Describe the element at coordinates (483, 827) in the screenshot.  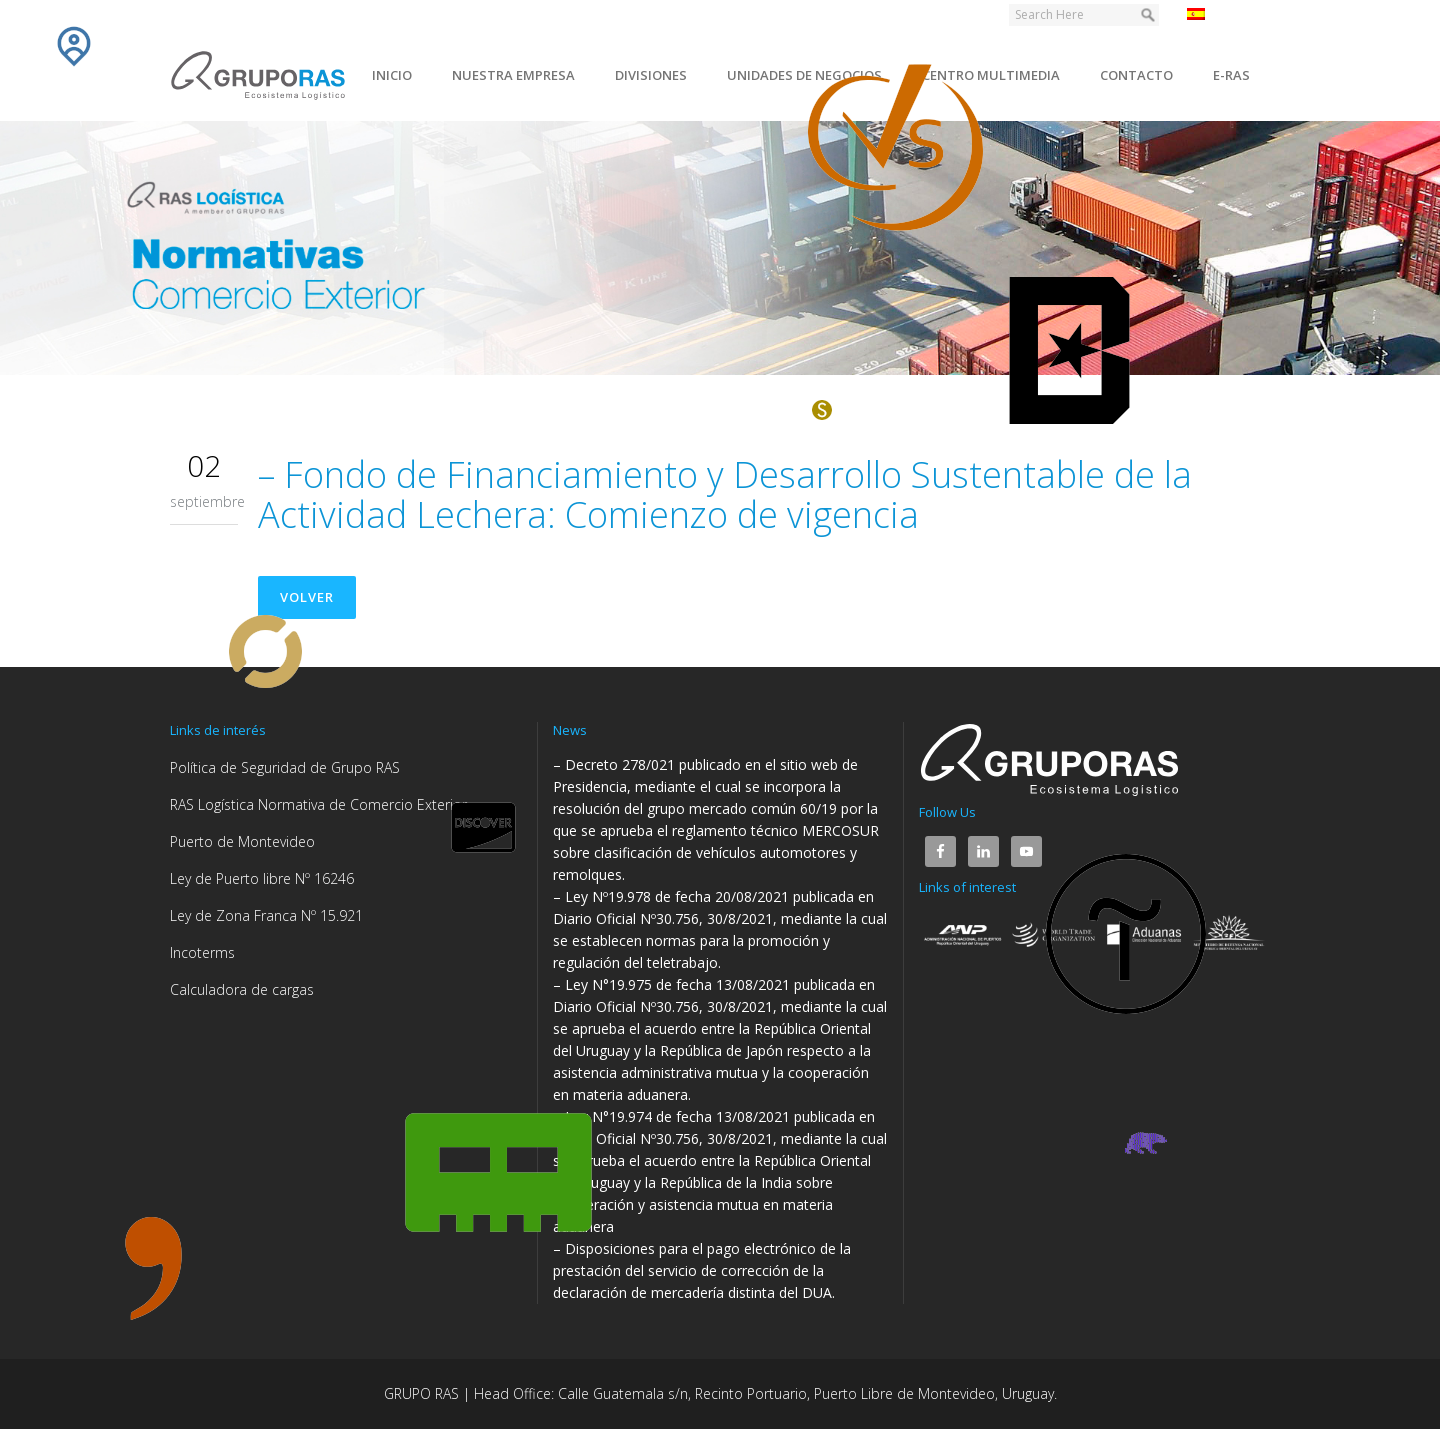
I see `pay with Discover card` at that location.